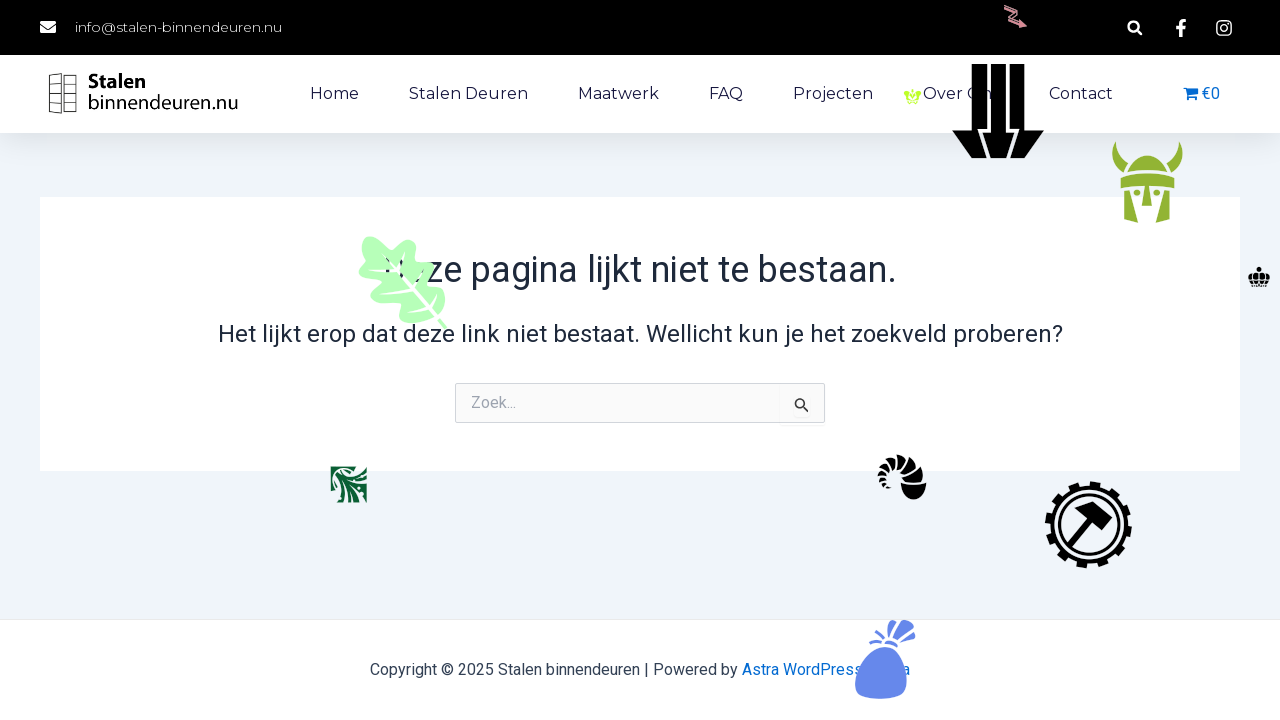 The width and height of the screenshot is (1280, 720). I want to click on indicates premium or royal status in a game, so click(1259, 277).